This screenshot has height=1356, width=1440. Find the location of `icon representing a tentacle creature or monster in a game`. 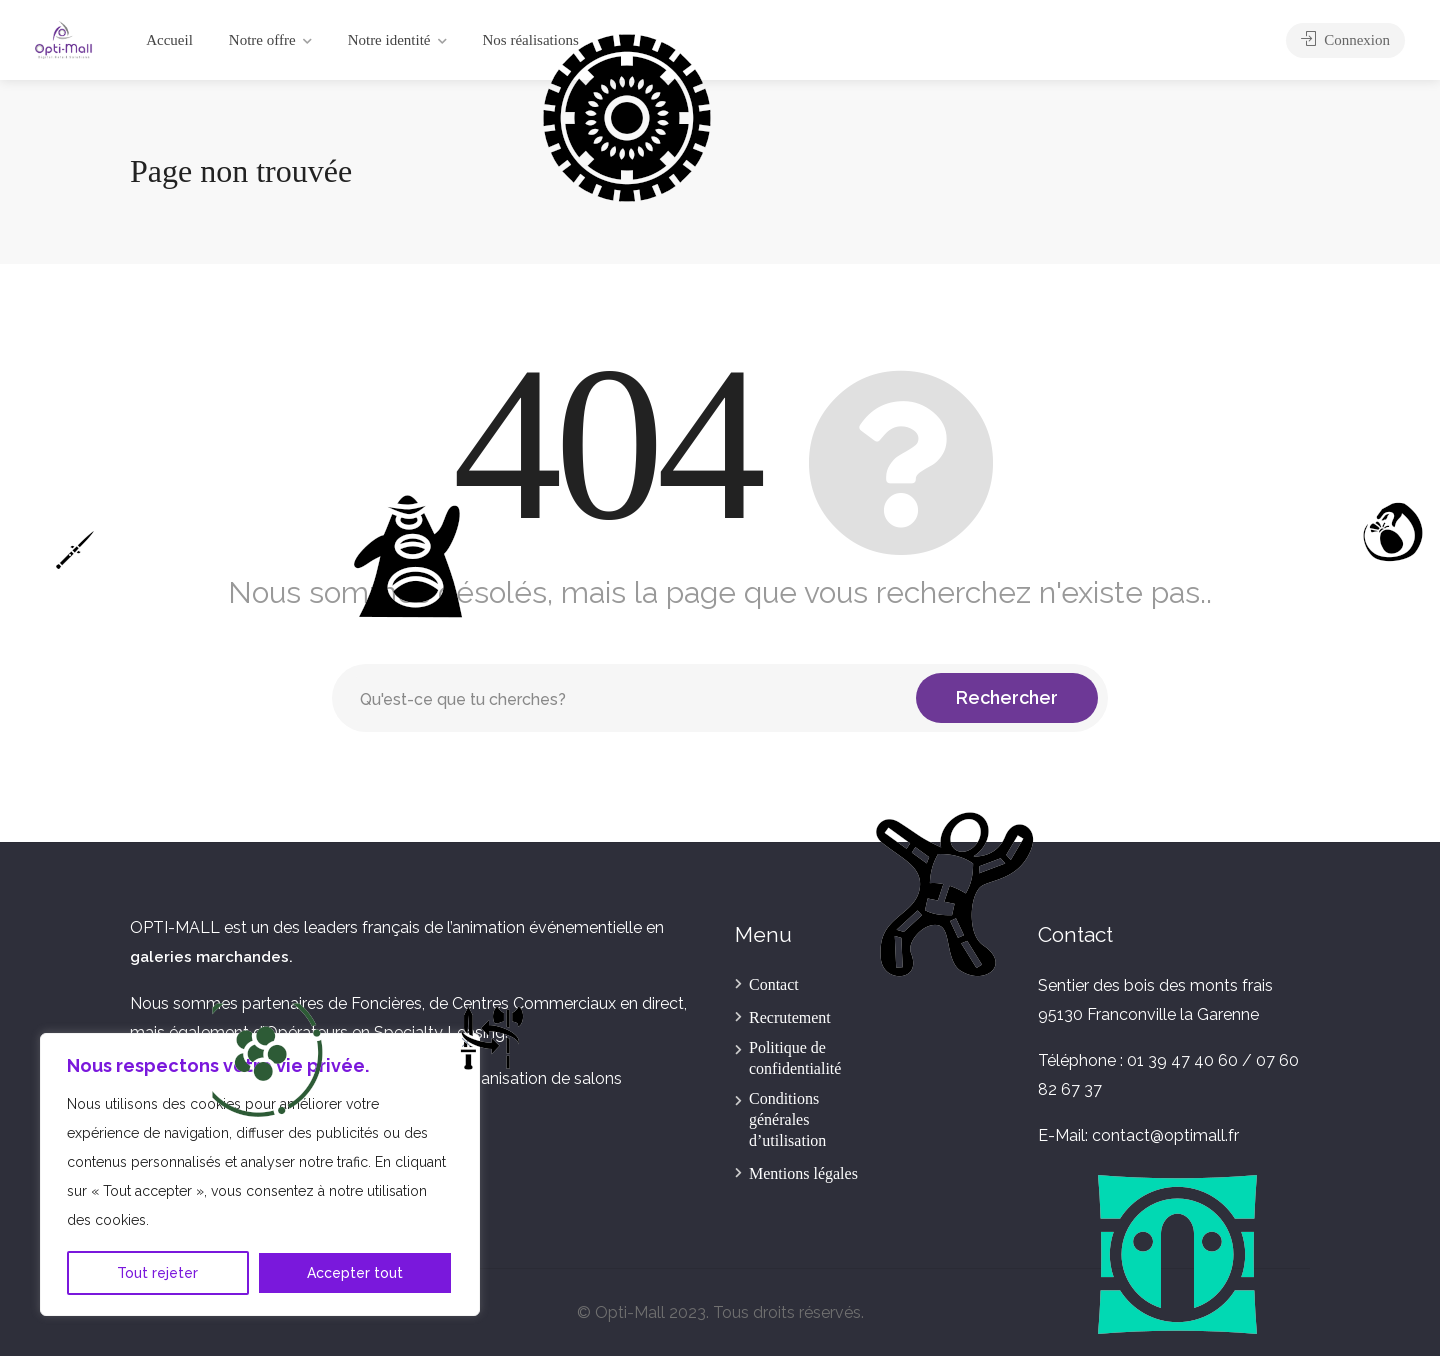

icon representing a tentacle creature or monster in a game is located at coordinates (409, 554).